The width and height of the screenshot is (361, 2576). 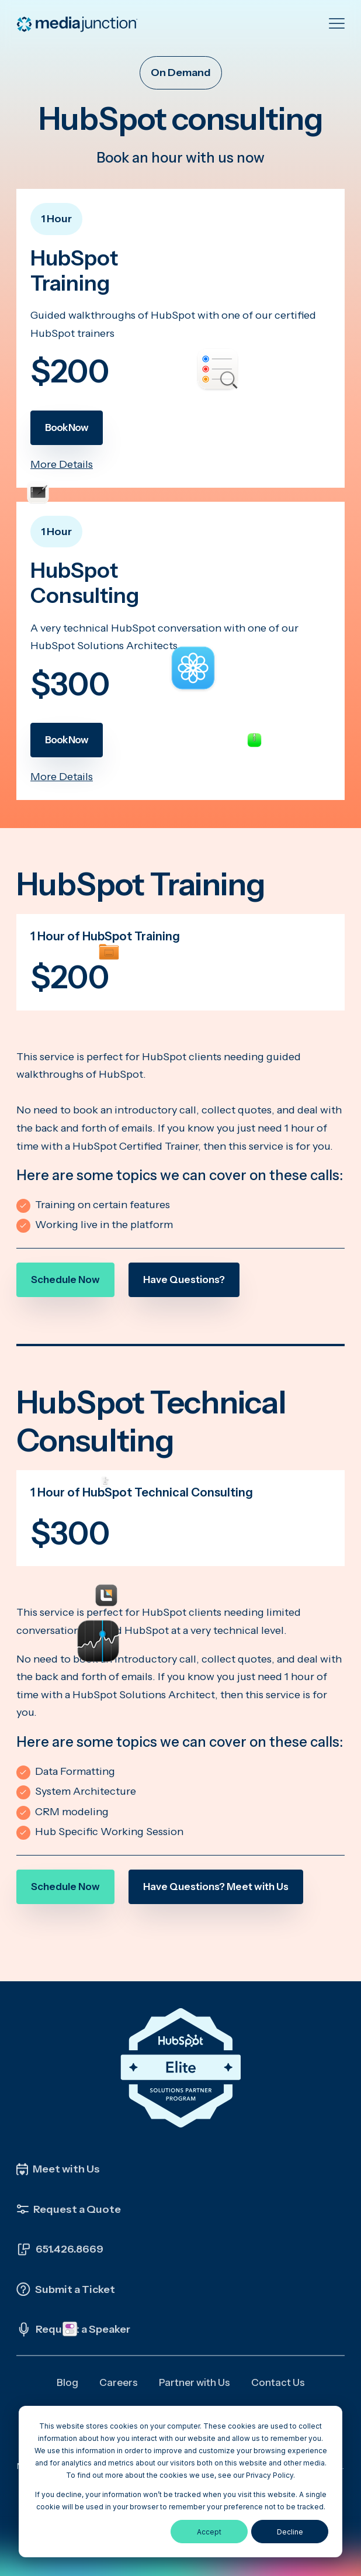 I want to click on open lite-xl text editor, so click(x=106, y=1595).